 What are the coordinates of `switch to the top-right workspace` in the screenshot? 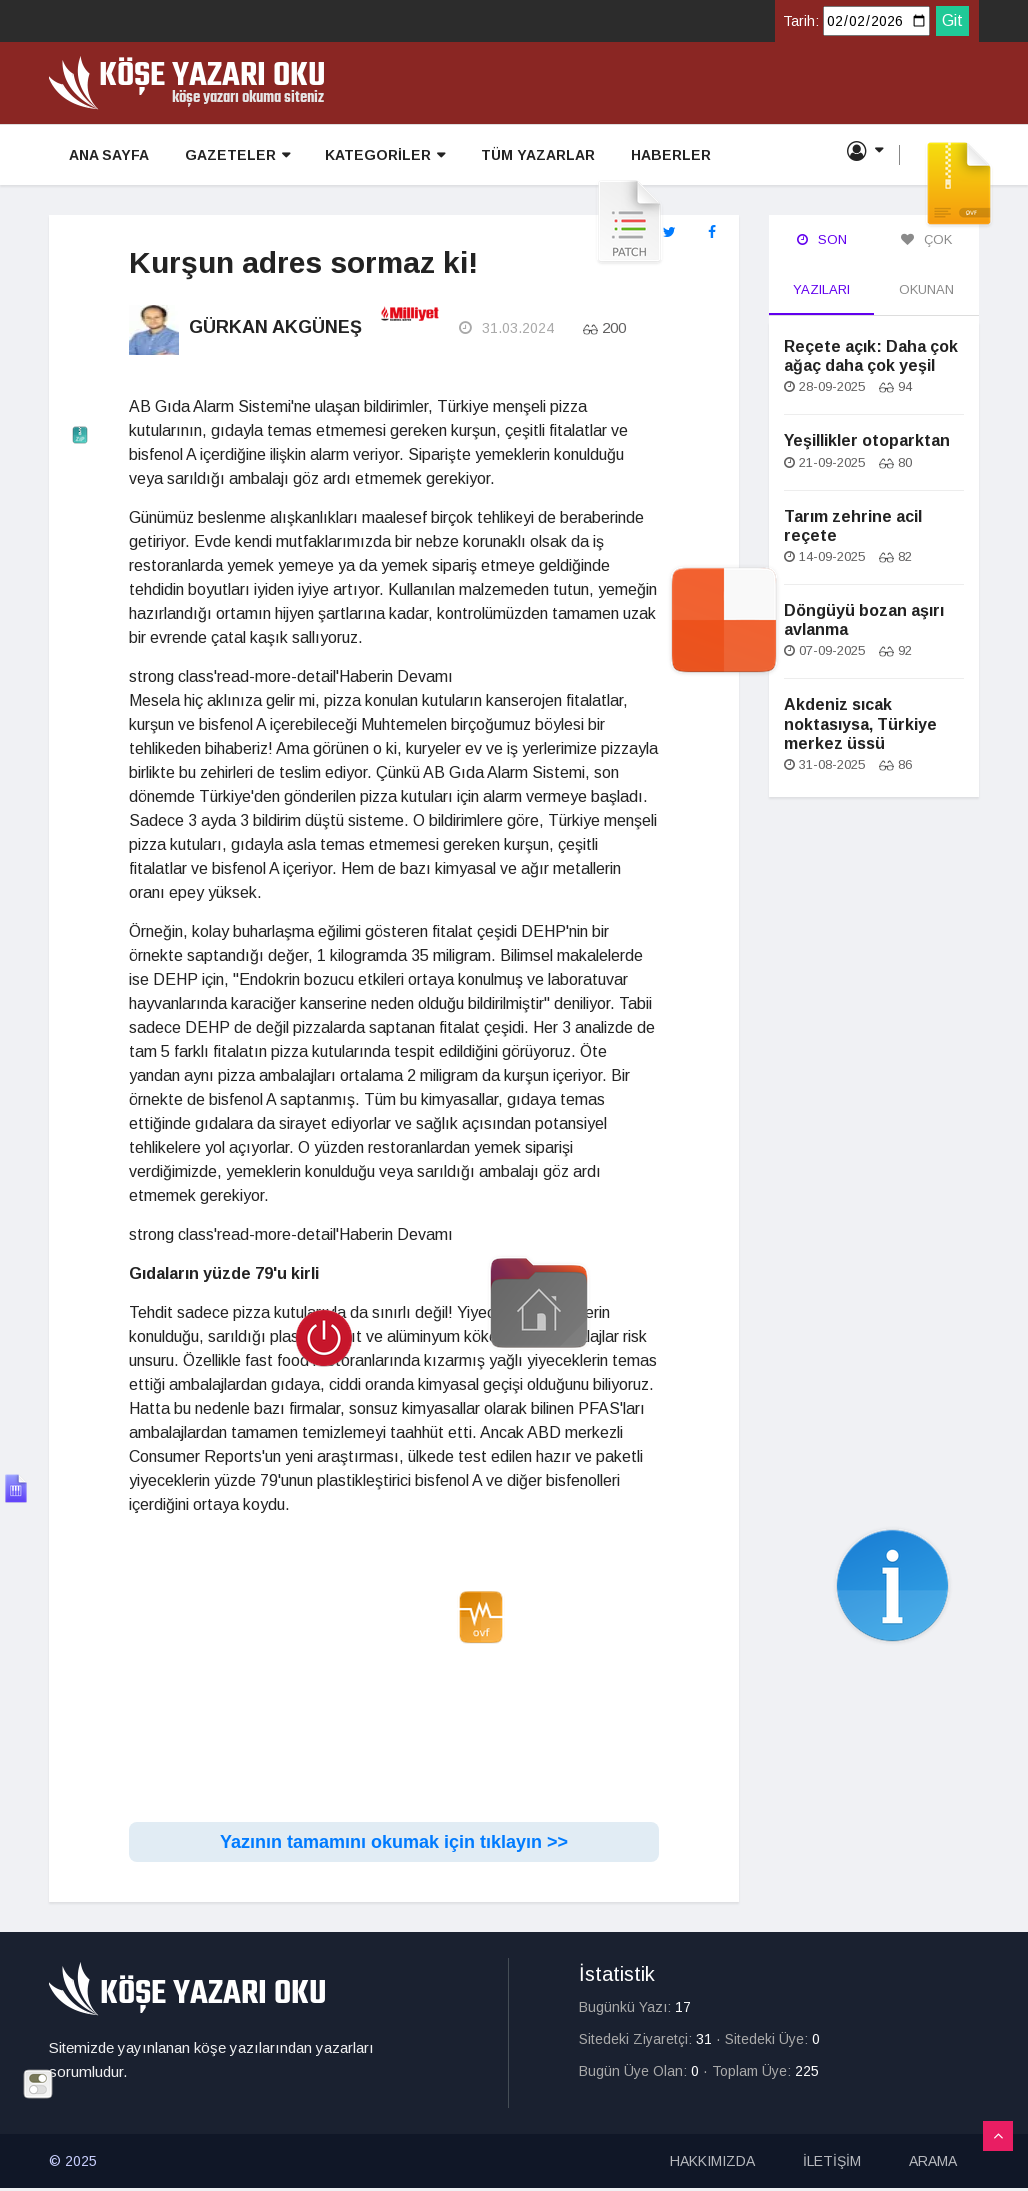 It's located at (724, 620).